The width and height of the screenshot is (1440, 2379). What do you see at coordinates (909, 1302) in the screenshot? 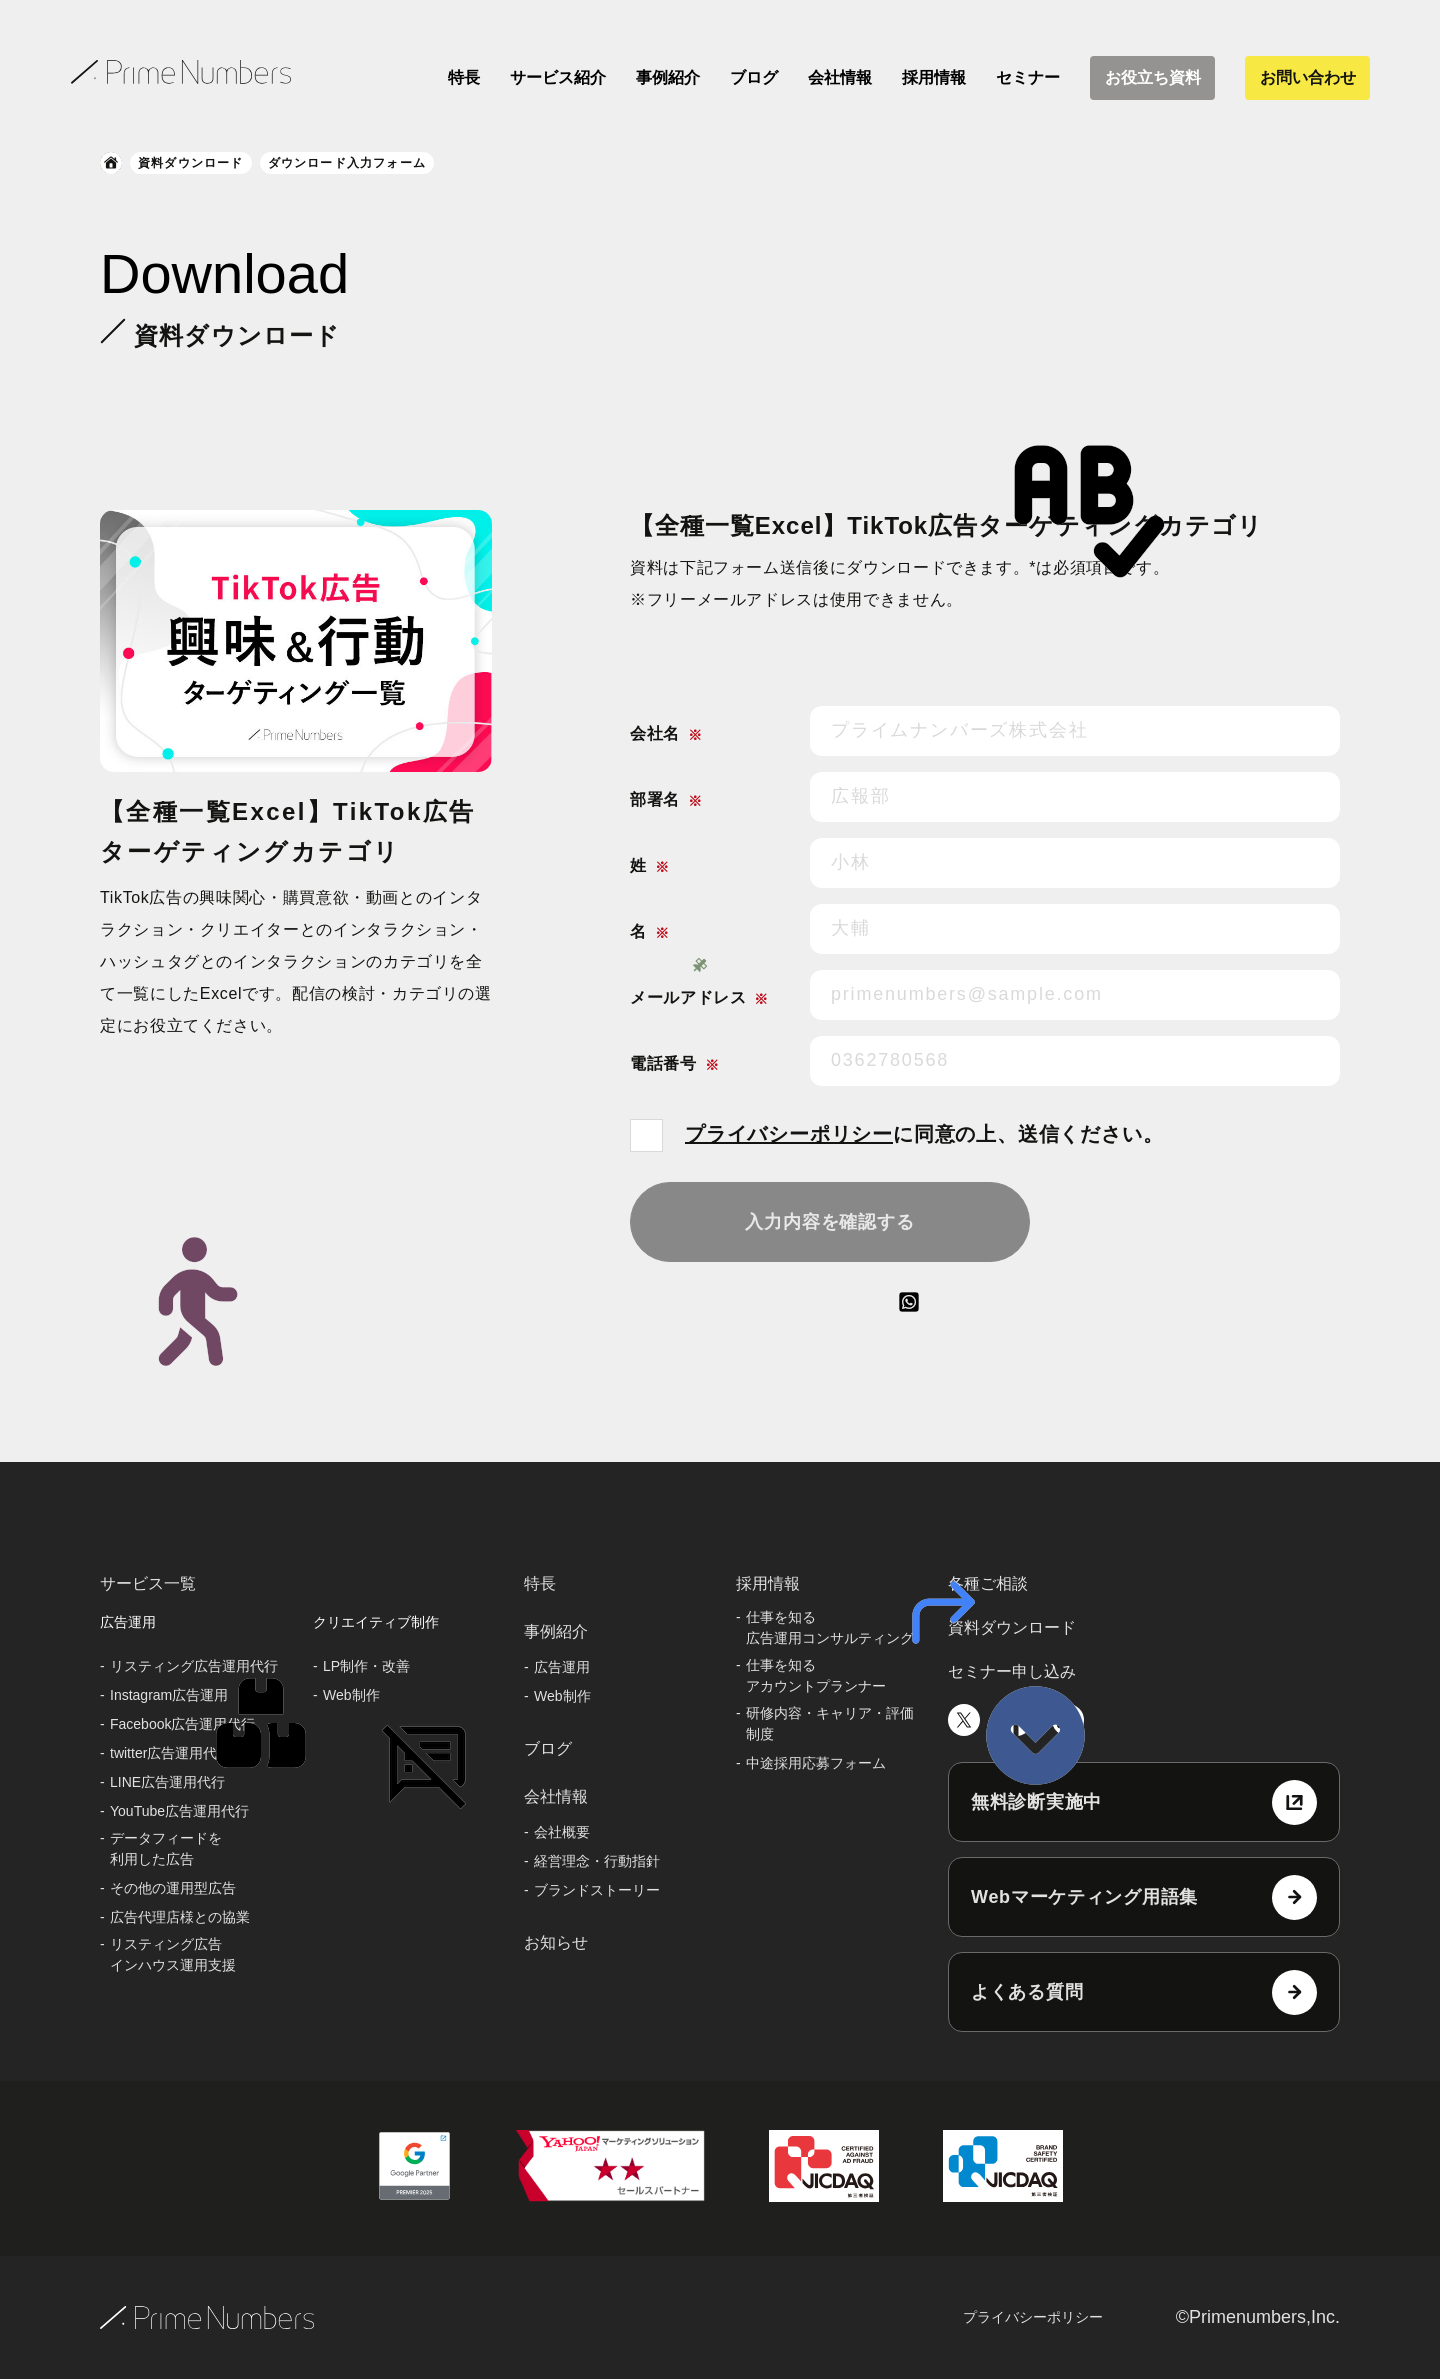
I see `open WhatsApp messaging app` at bounding box center [909, 1302].